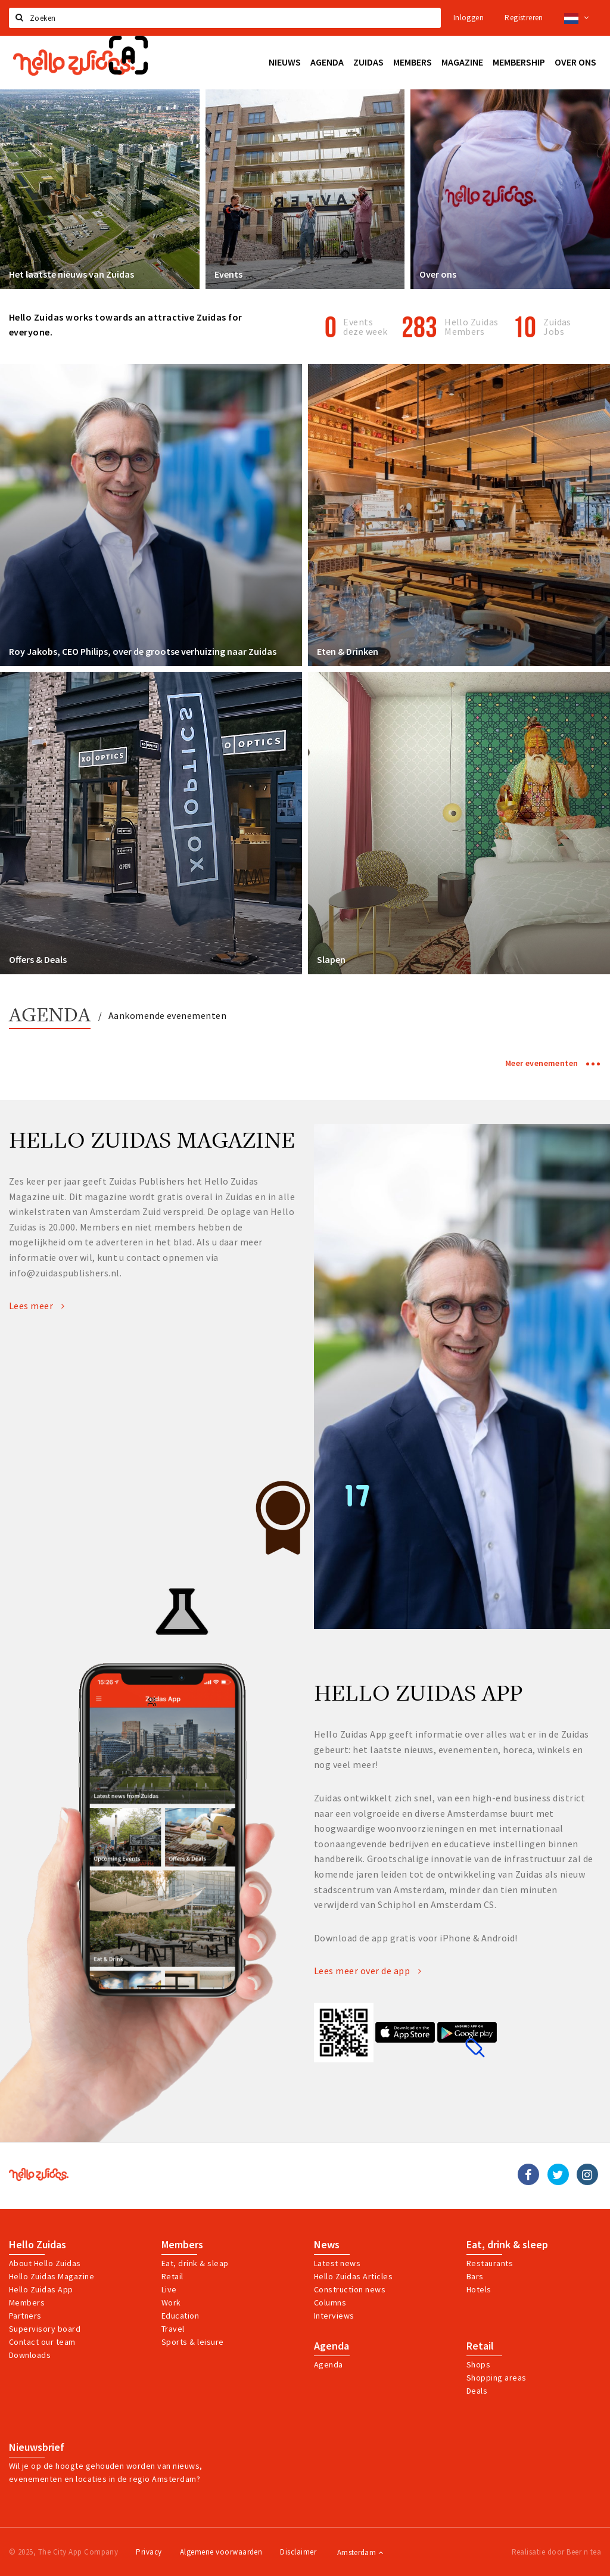 The width and height of the screenshot is (610, 2576). I want to click on indicates item number 17 in a list or sequence, so click(356, 1496).